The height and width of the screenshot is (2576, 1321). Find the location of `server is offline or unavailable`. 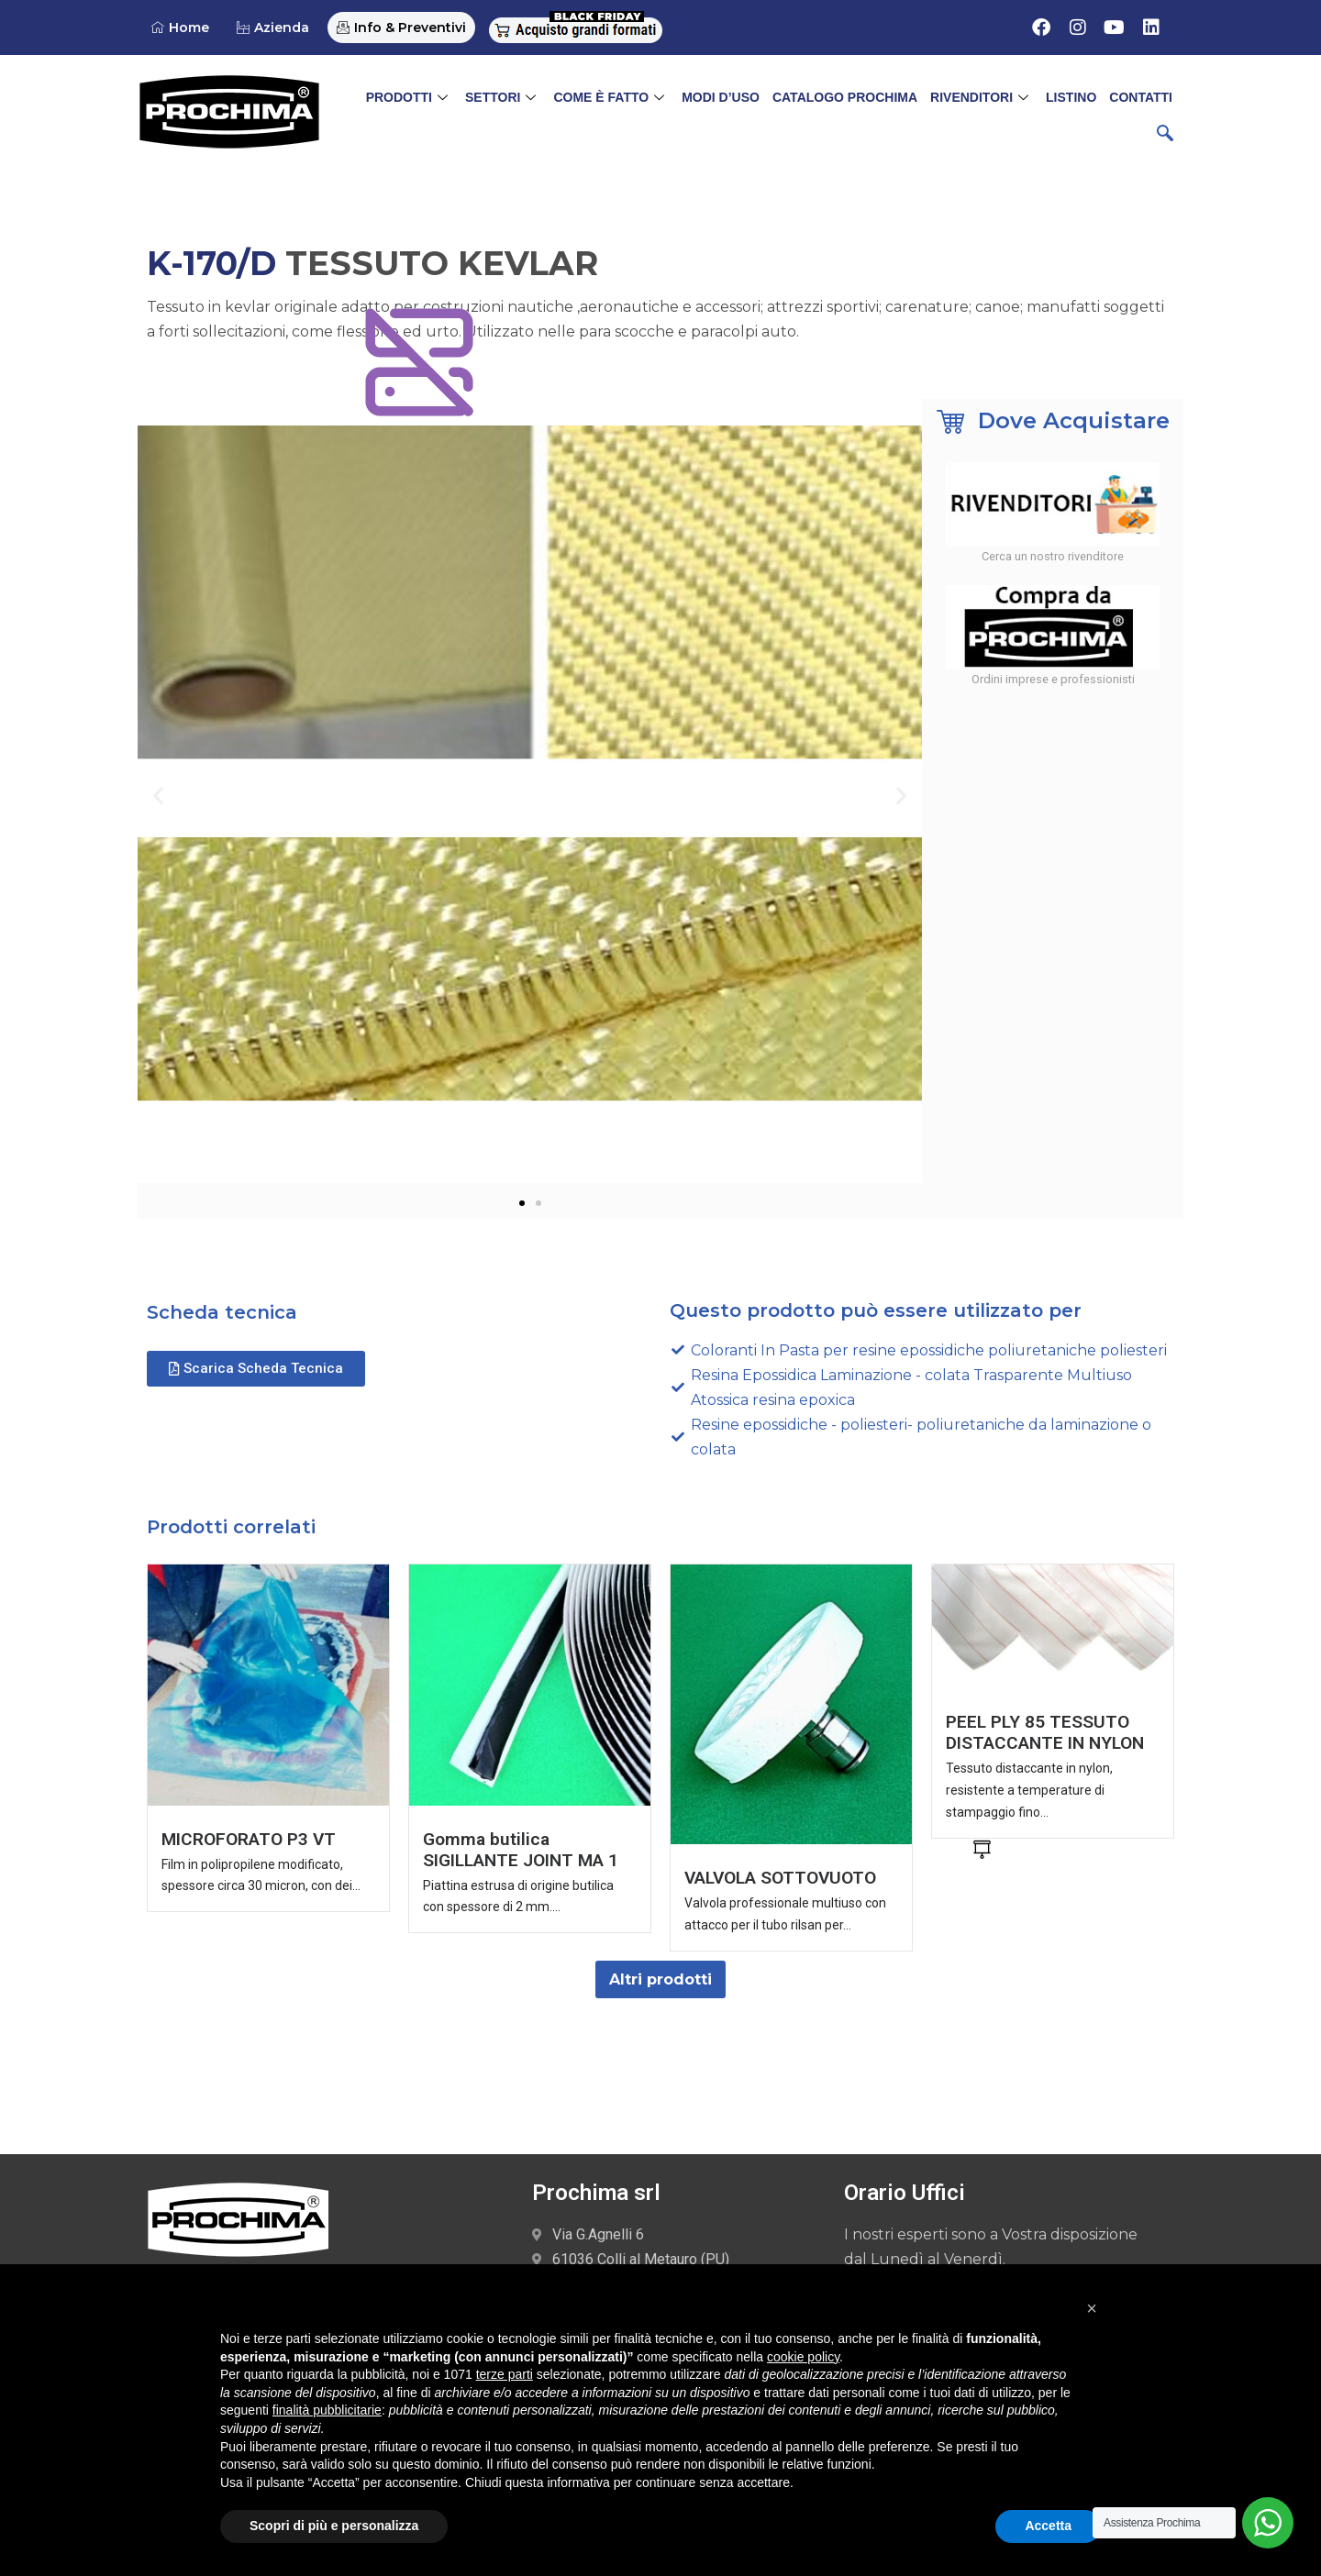

server is offline or unavailable is located at coordinates (419, 362).